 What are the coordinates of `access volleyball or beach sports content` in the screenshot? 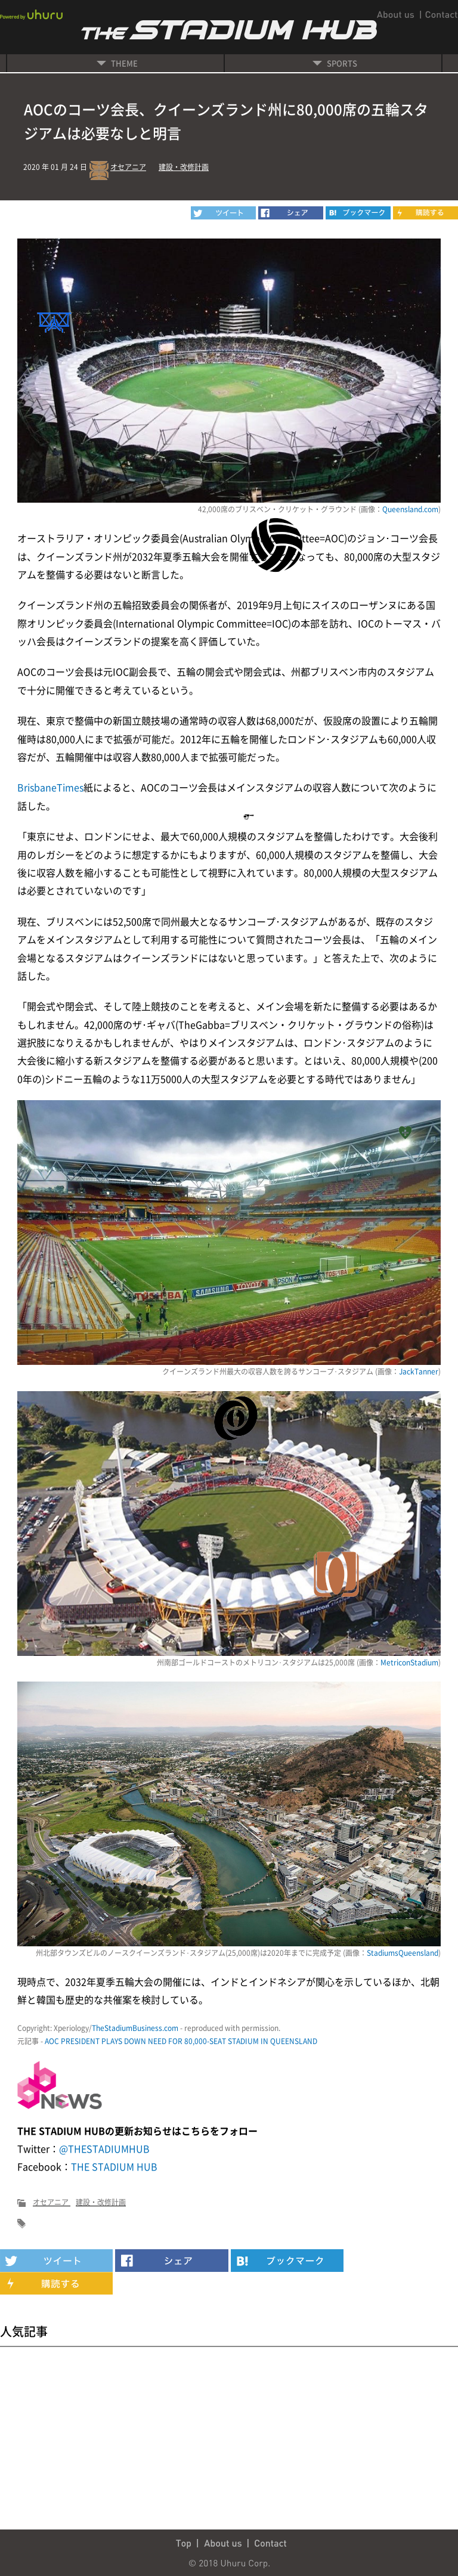 It's located at (276, 545).